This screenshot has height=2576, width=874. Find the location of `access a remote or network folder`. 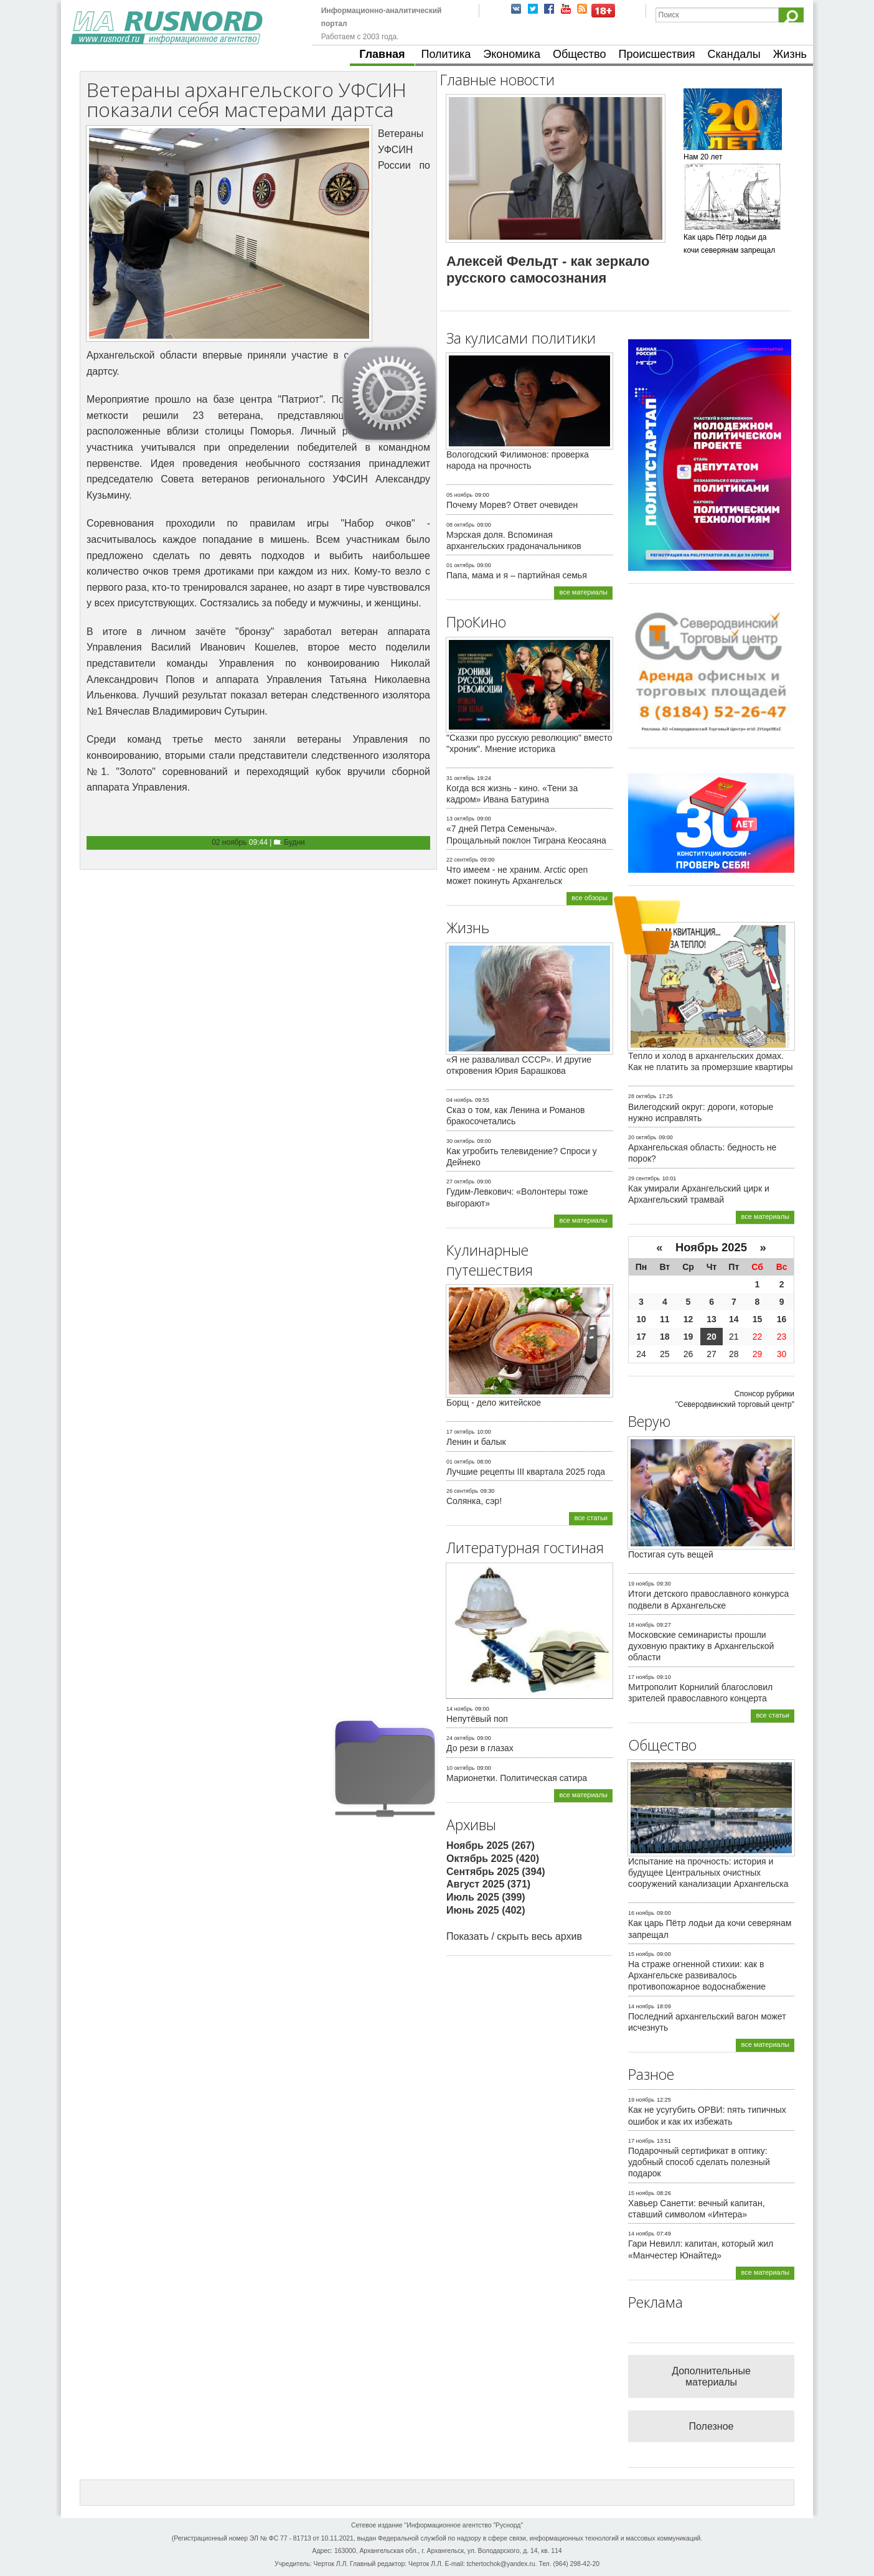

access a remote or network folder is located at coordinates (385, 1767).